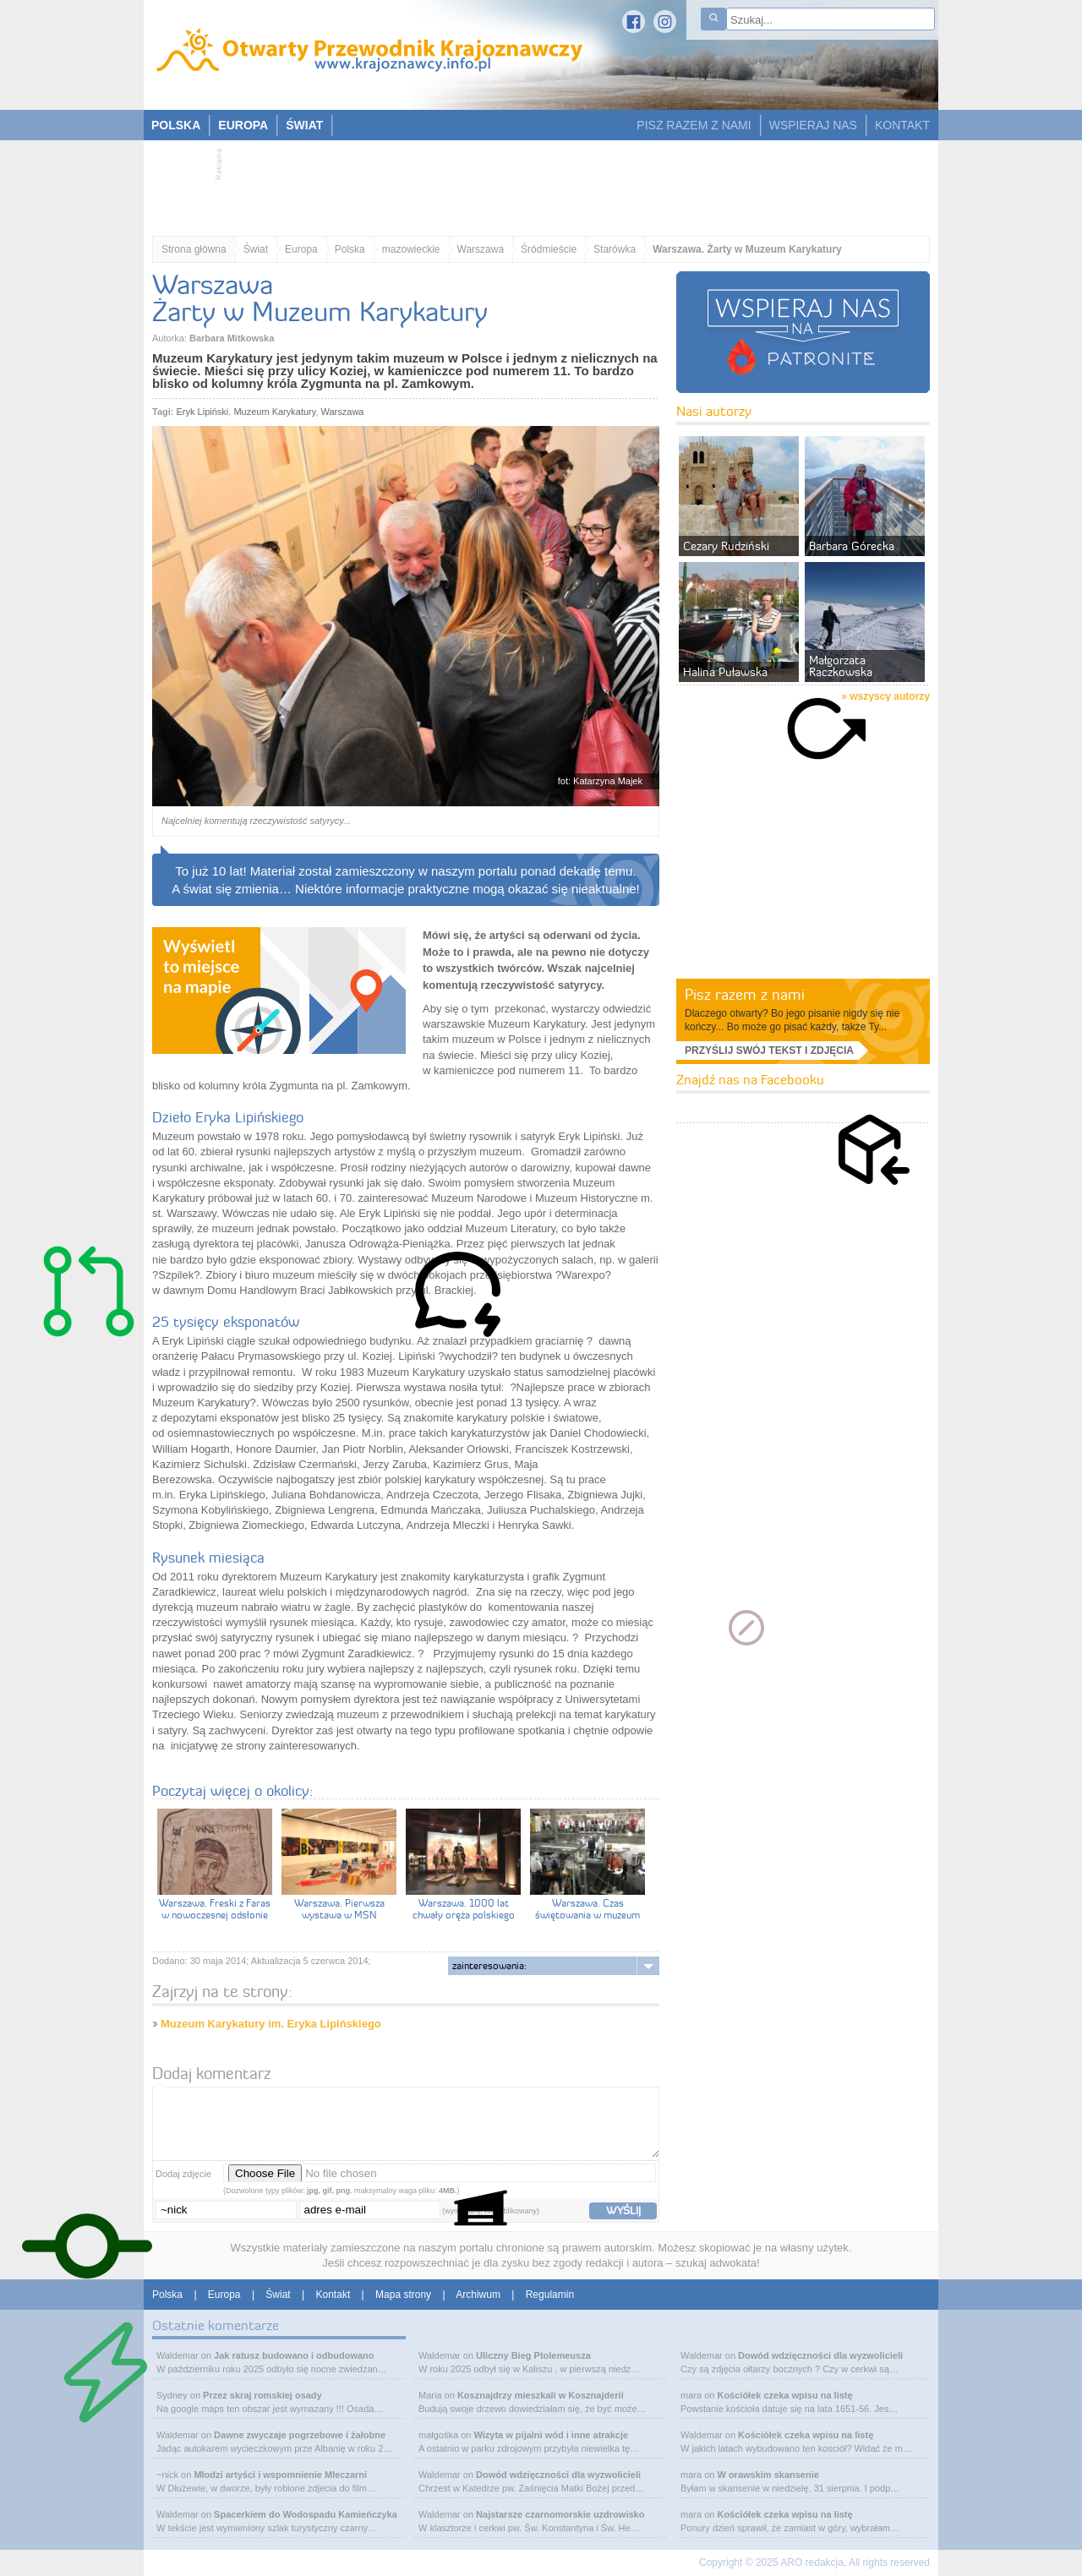 The height and width of the screenshot is (2576, 1082). What do you see at coordinates (89, 1291) in the screenshot?
I see `create a new pull request` at bounding box center [89, 1291].